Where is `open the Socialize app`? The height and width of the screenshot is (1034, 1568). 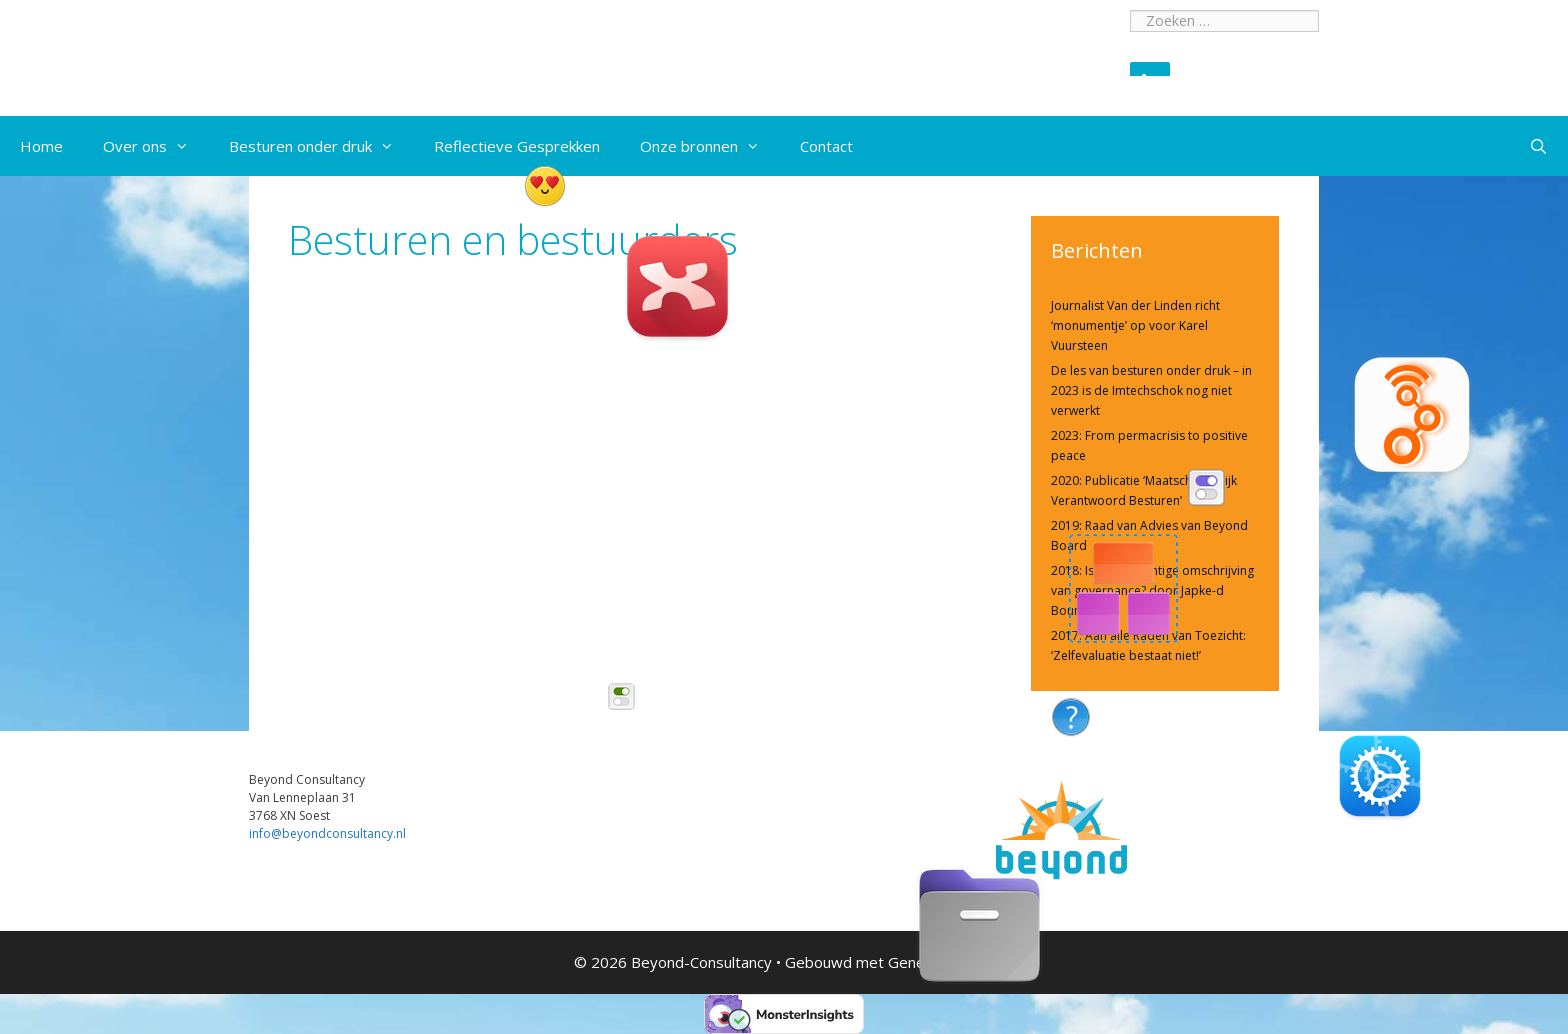
open the Socialize app is located at coordinates (545, 186).